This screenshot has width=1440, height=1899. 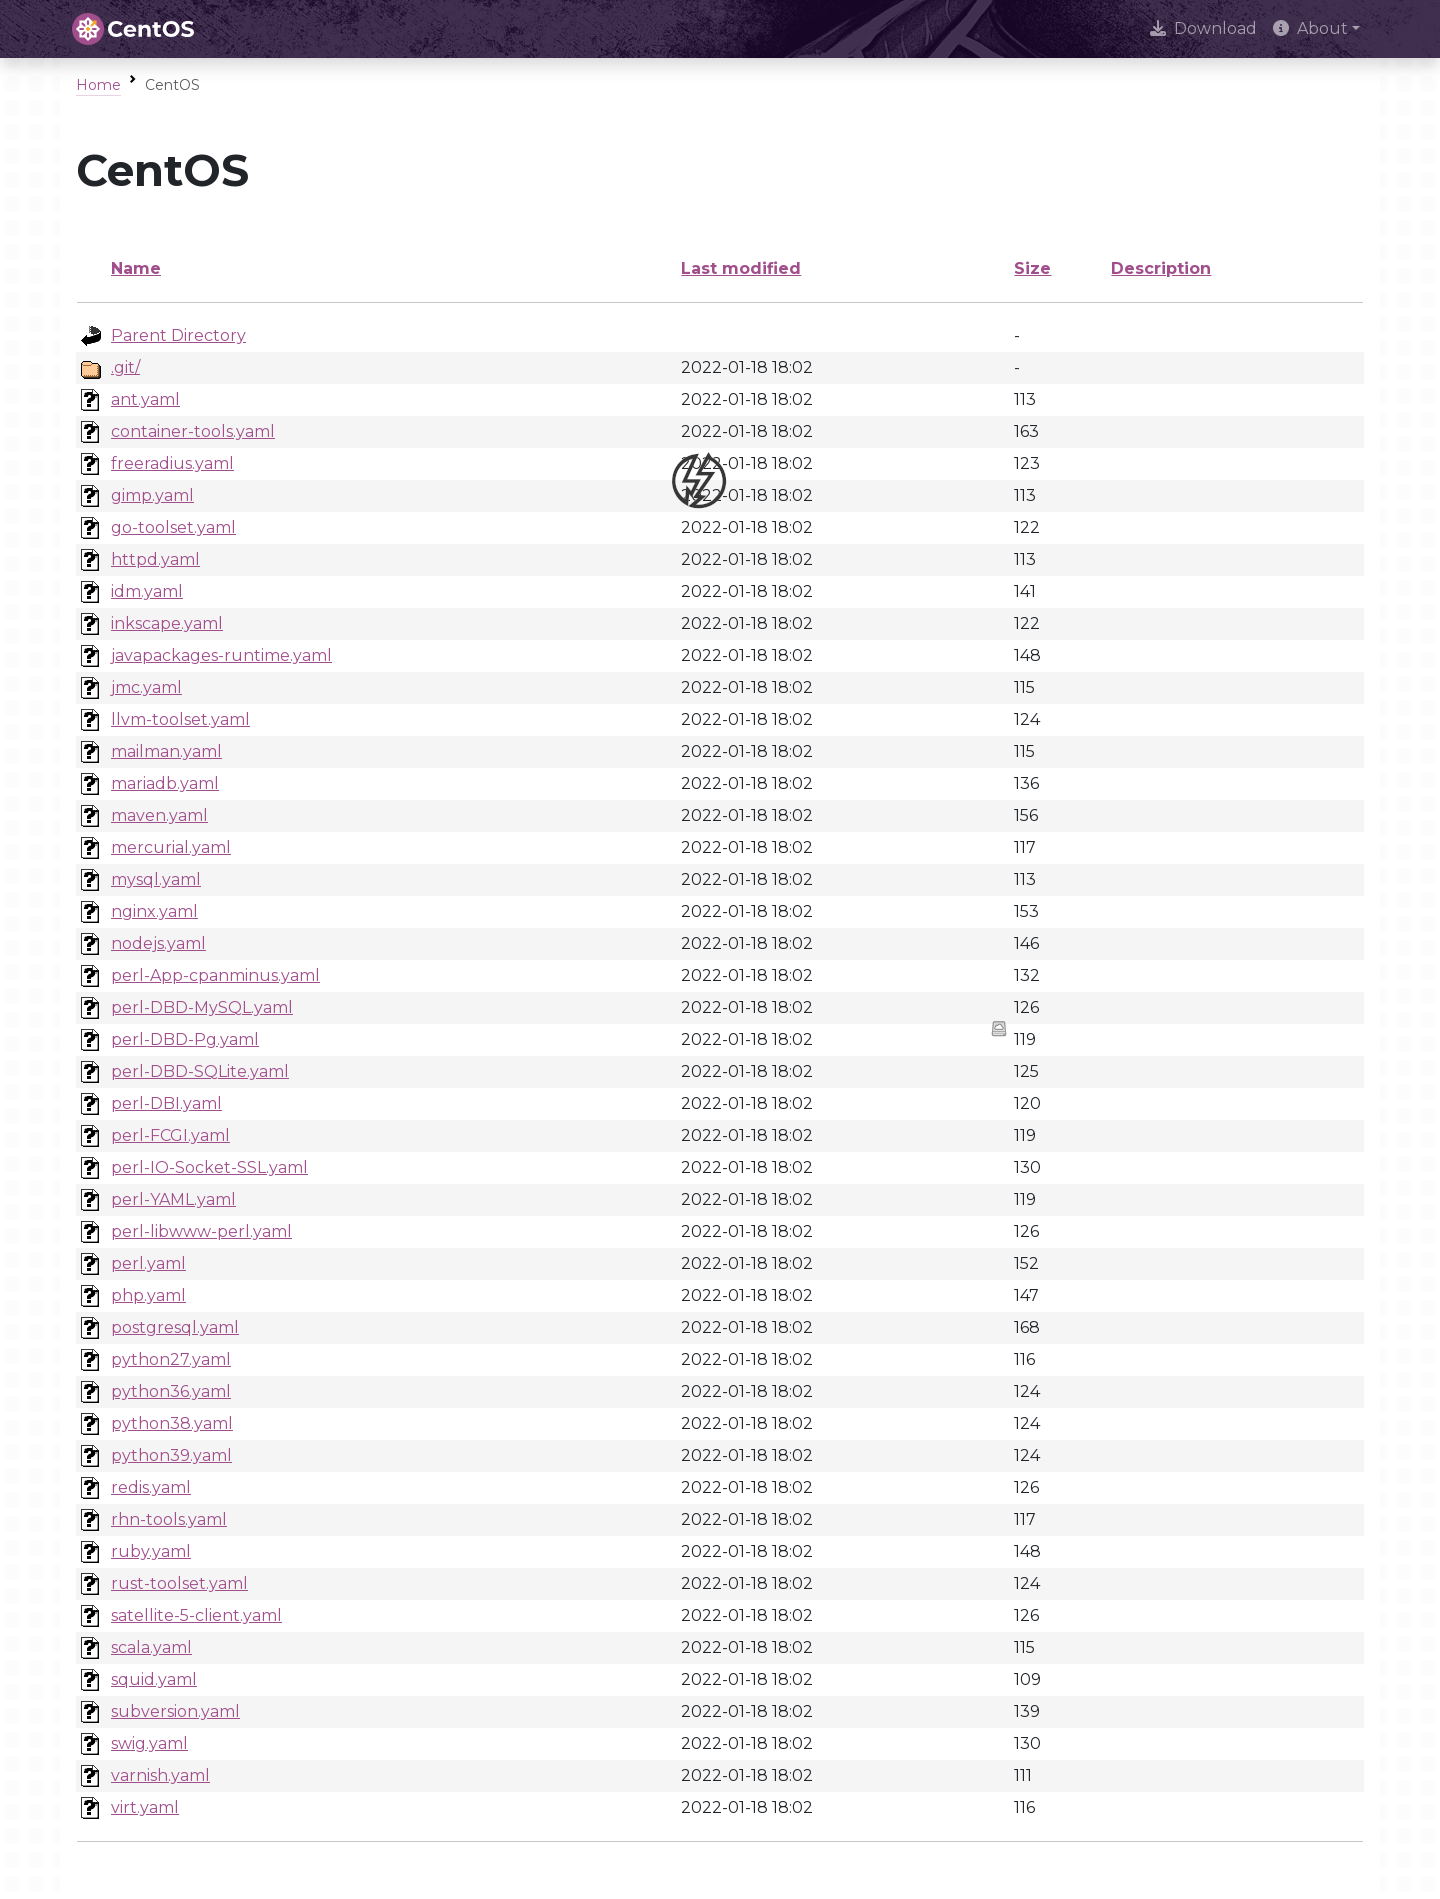 I want to click on access iCloud drive storage, so click(x=999, y=1029).